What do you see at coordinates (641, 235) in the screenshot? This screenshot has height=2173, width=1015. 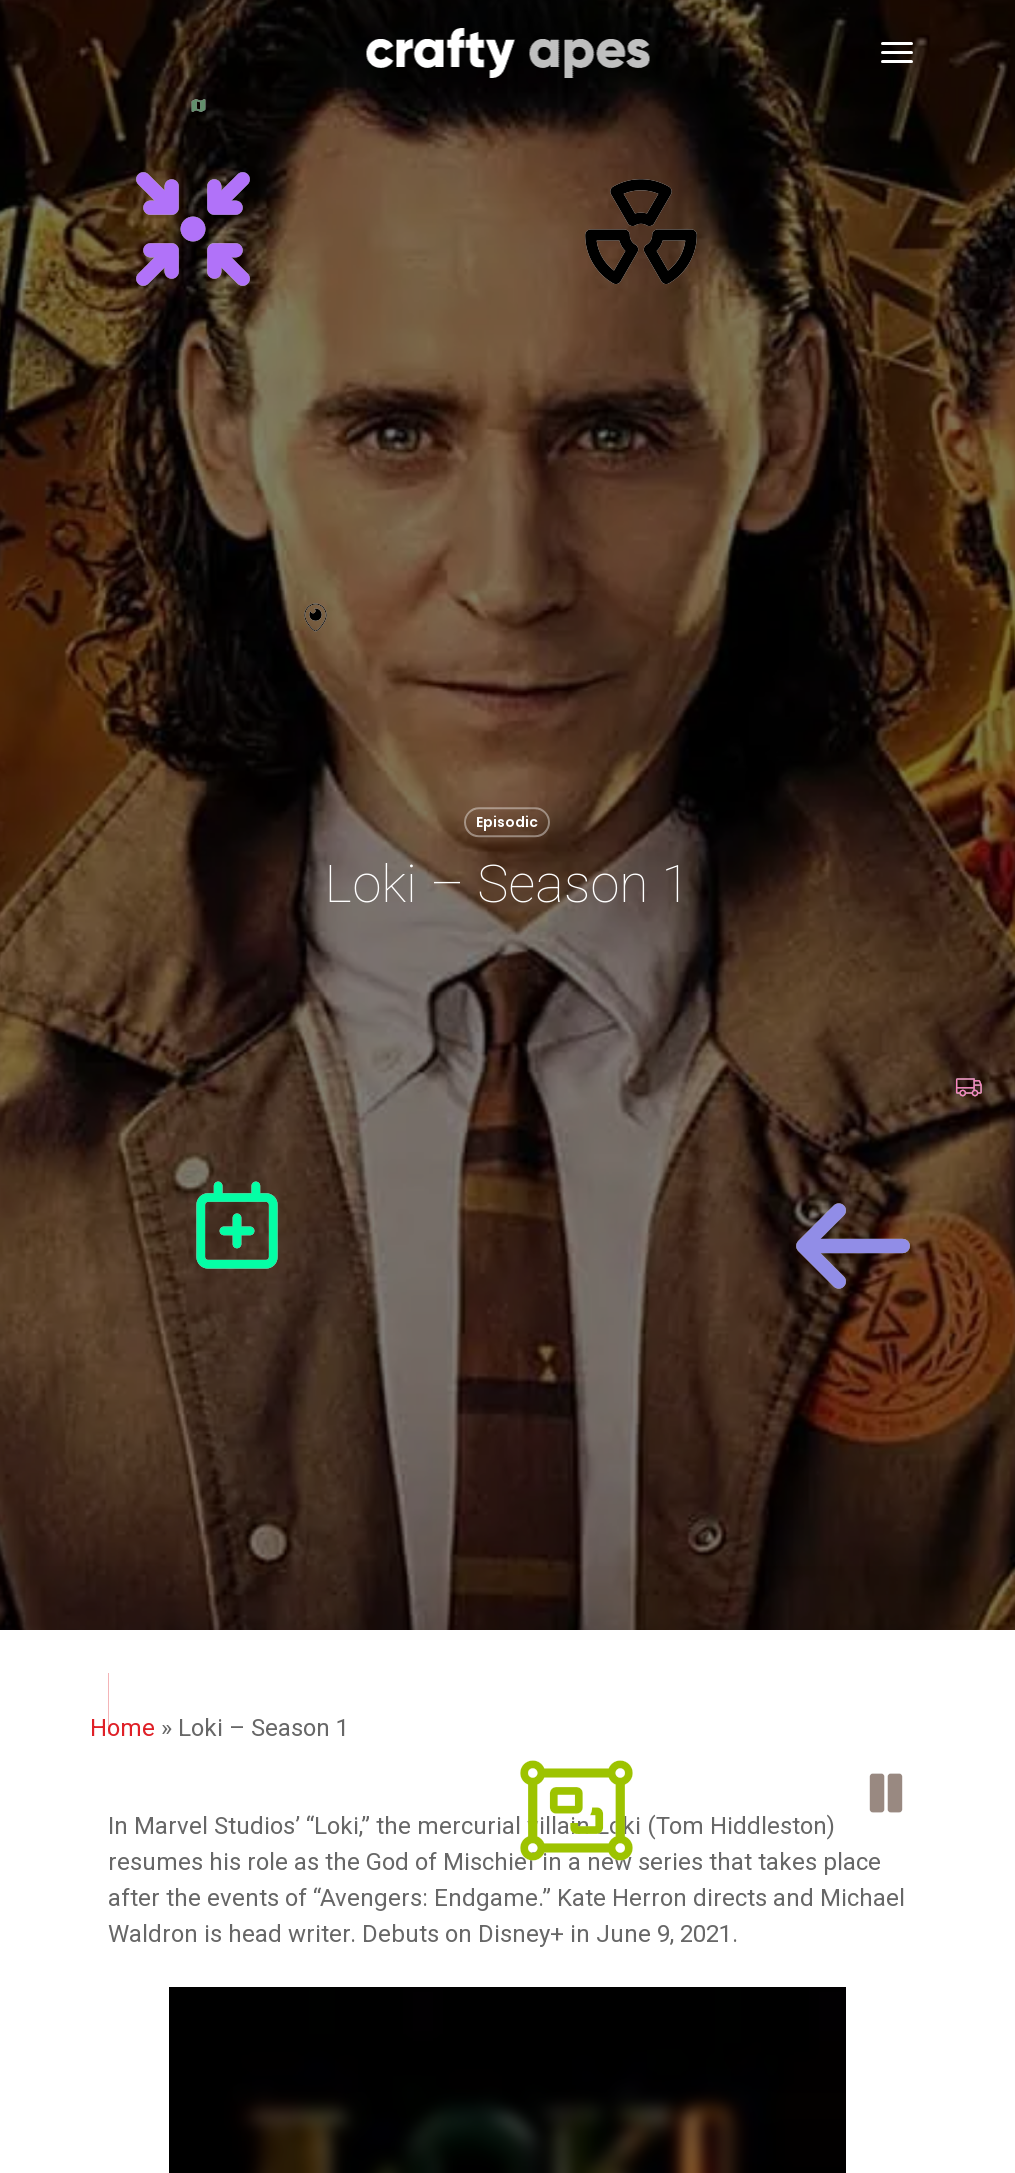 I see `indicates hazardous or radioactive content warning` at bounding box center [641, 235].